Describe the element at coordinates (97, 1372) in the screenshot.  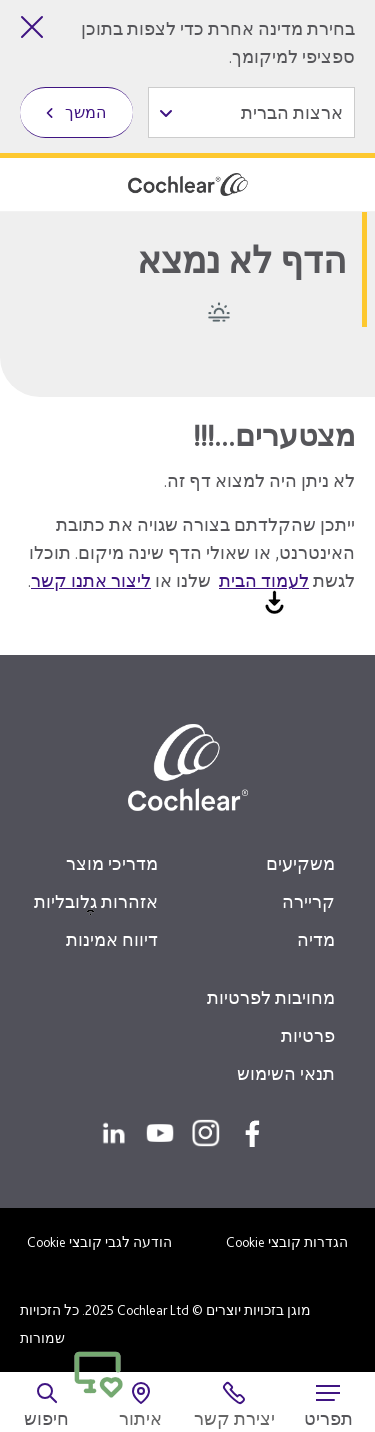
I see `add device to favorites` at that location.